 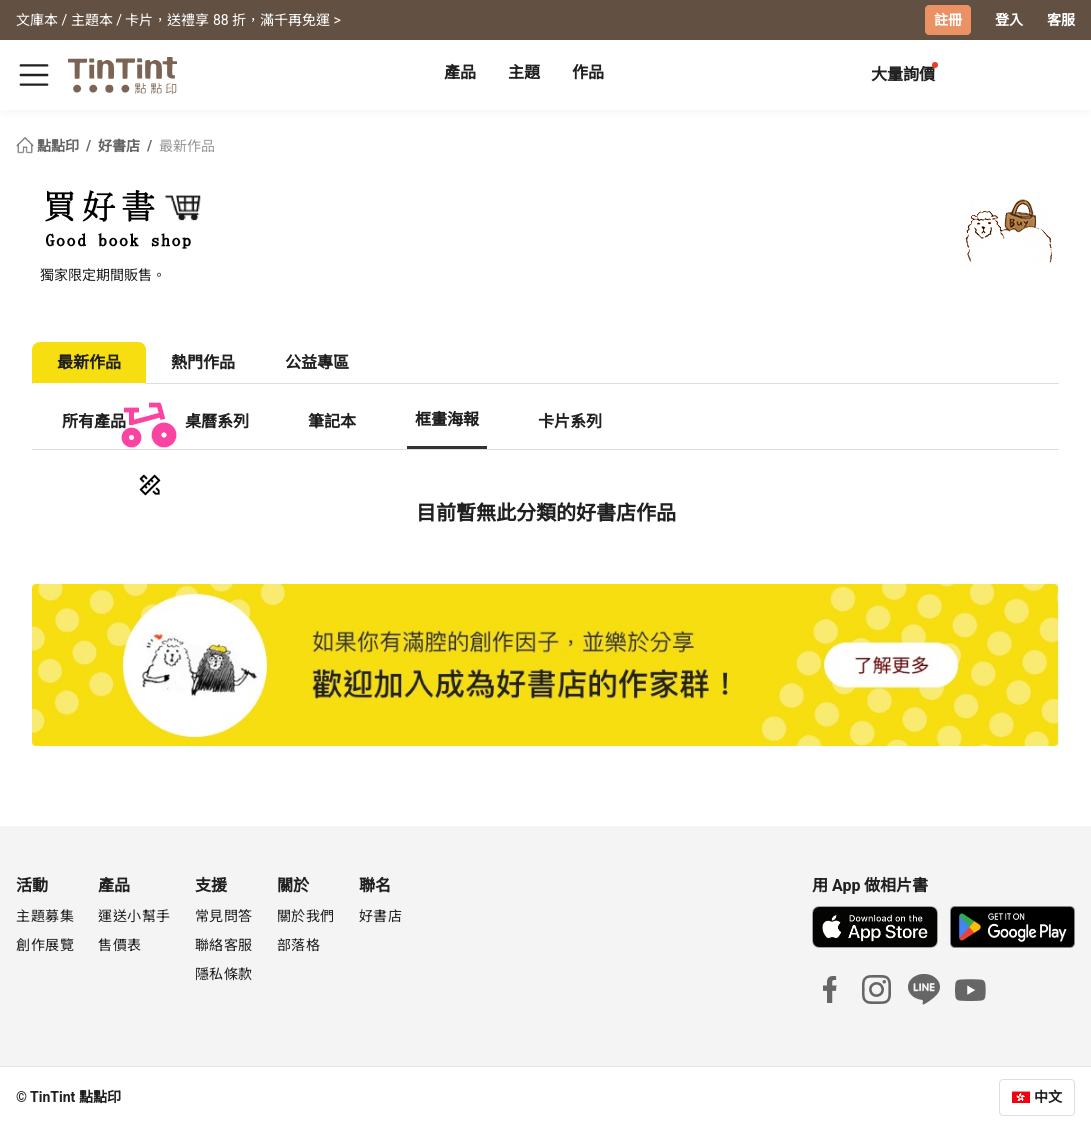 I want to click on access design tools, so click(x=150, y=485).